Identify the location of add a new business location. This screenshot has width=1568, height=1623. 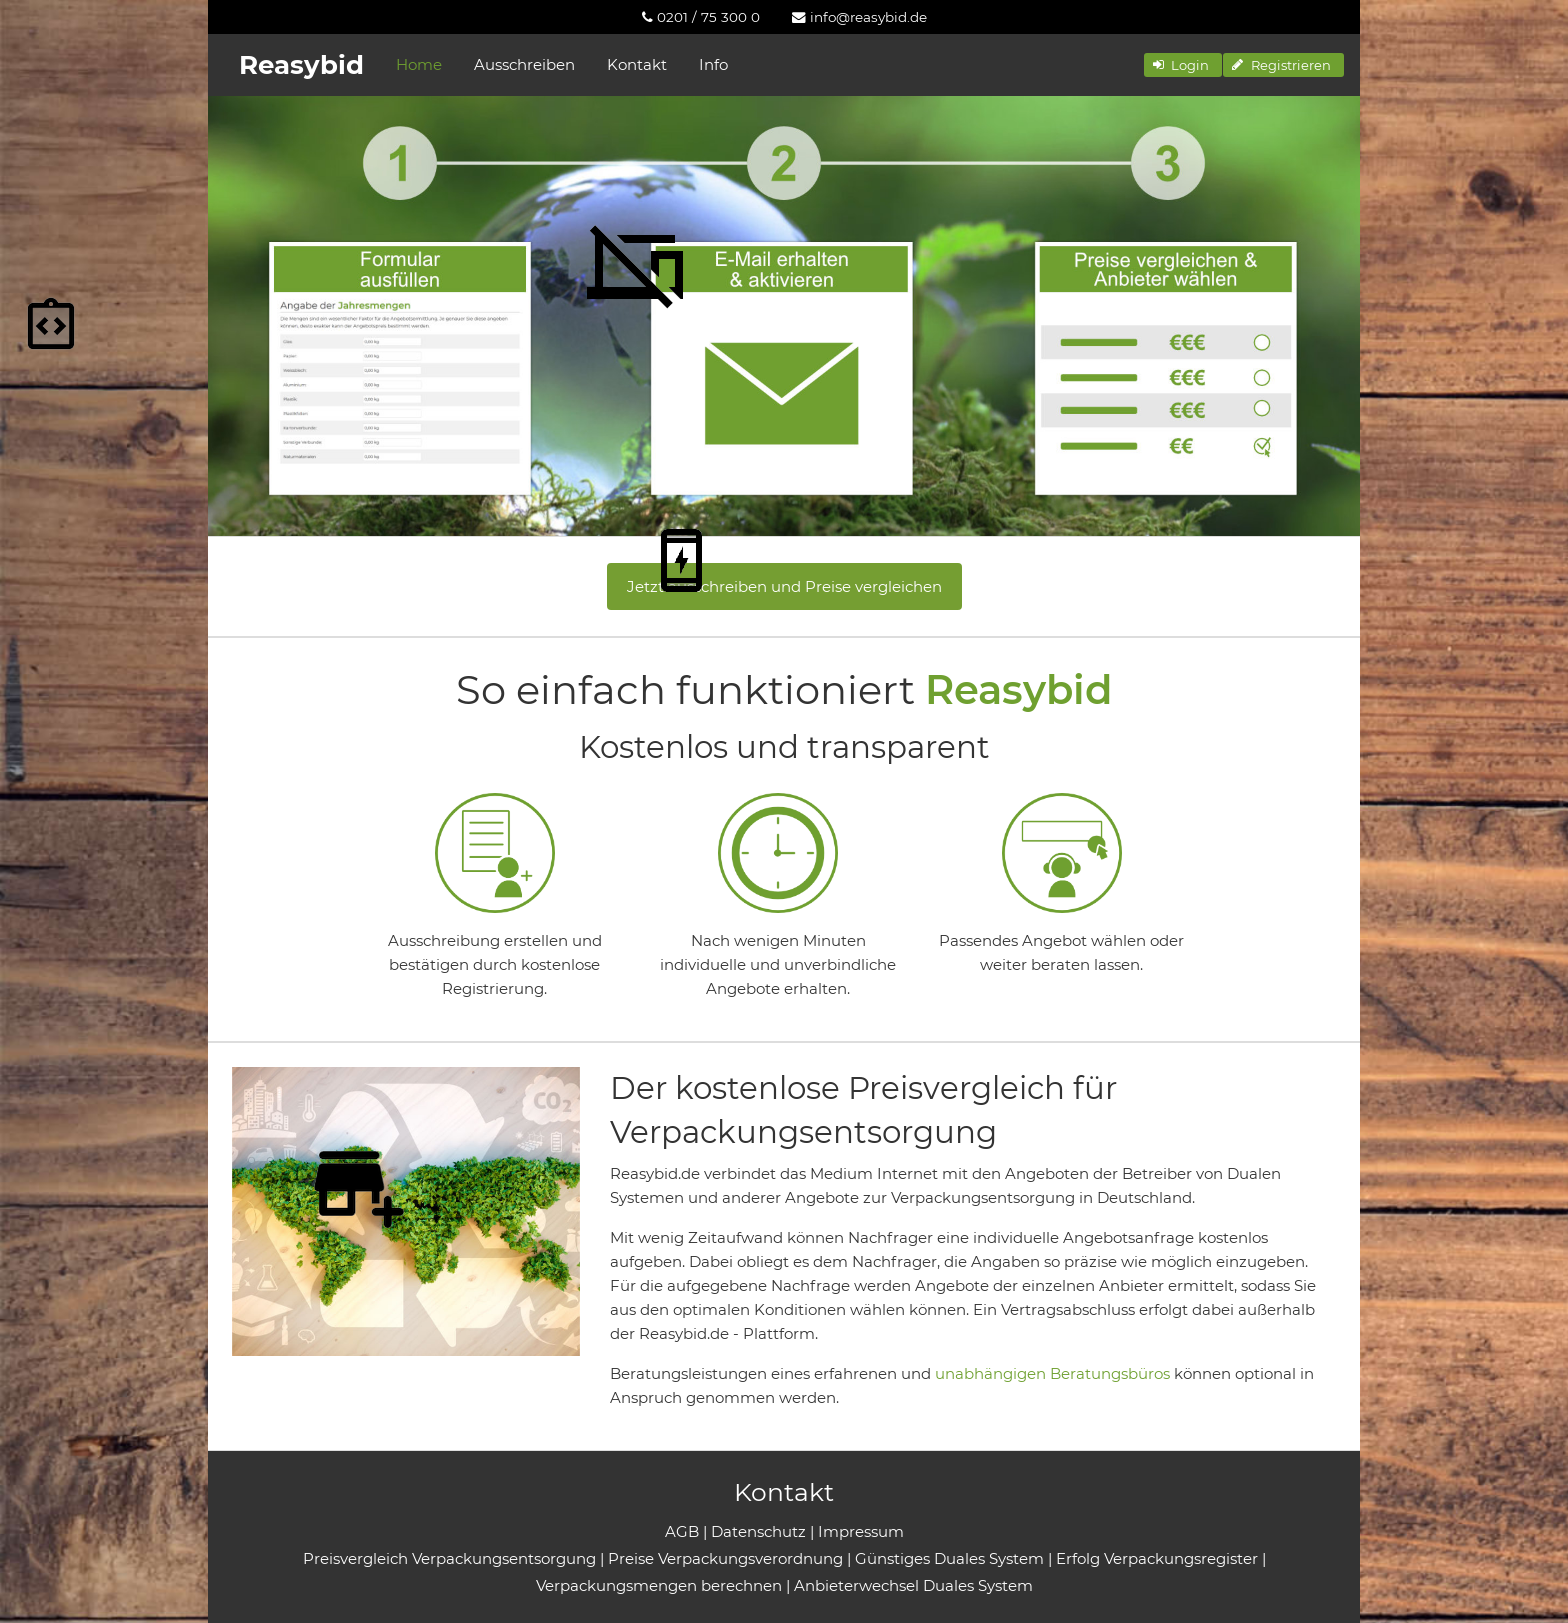
(359, 1183).